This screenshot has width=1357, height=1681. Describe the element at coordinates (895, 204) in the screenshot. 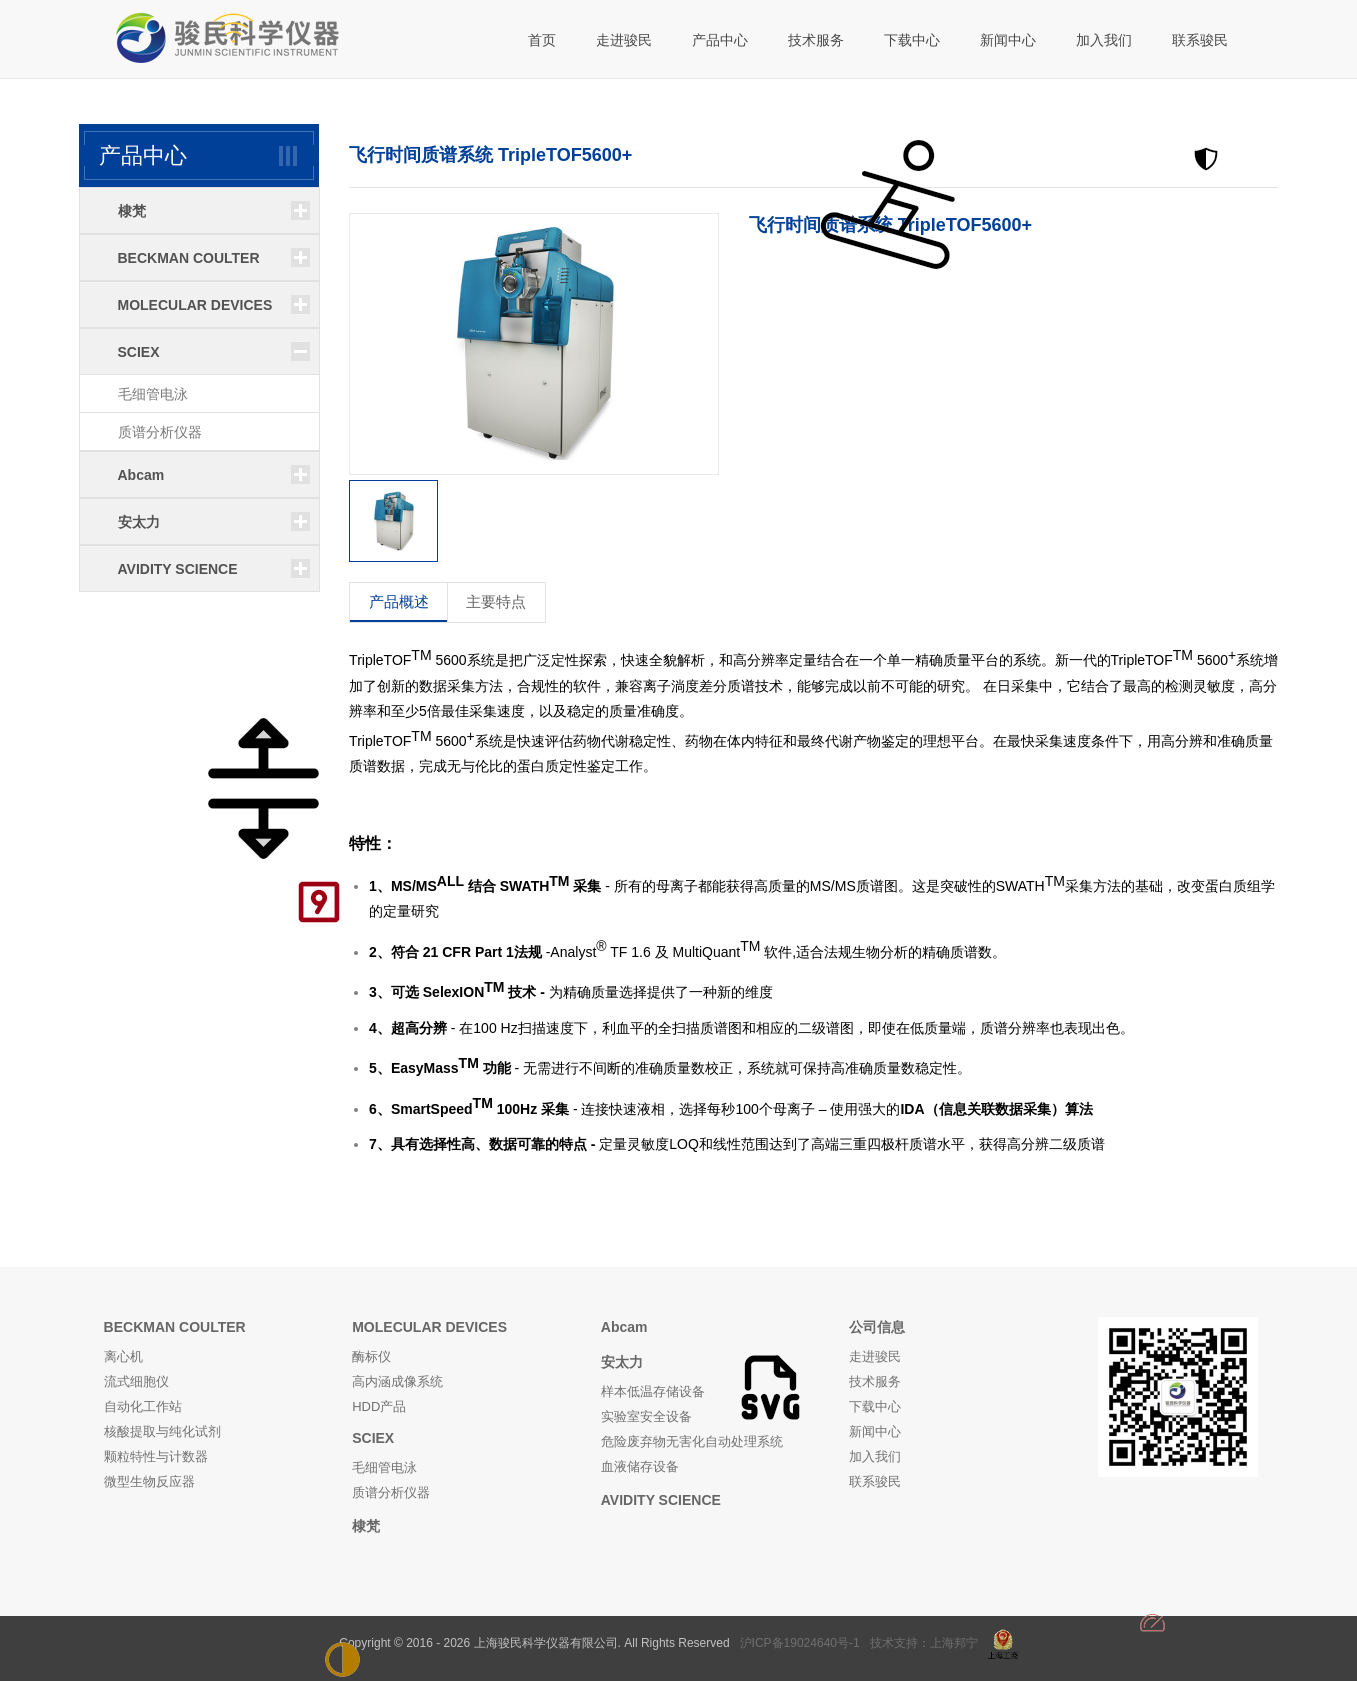

I see `access snowboarding or winter sports activities` at that location.